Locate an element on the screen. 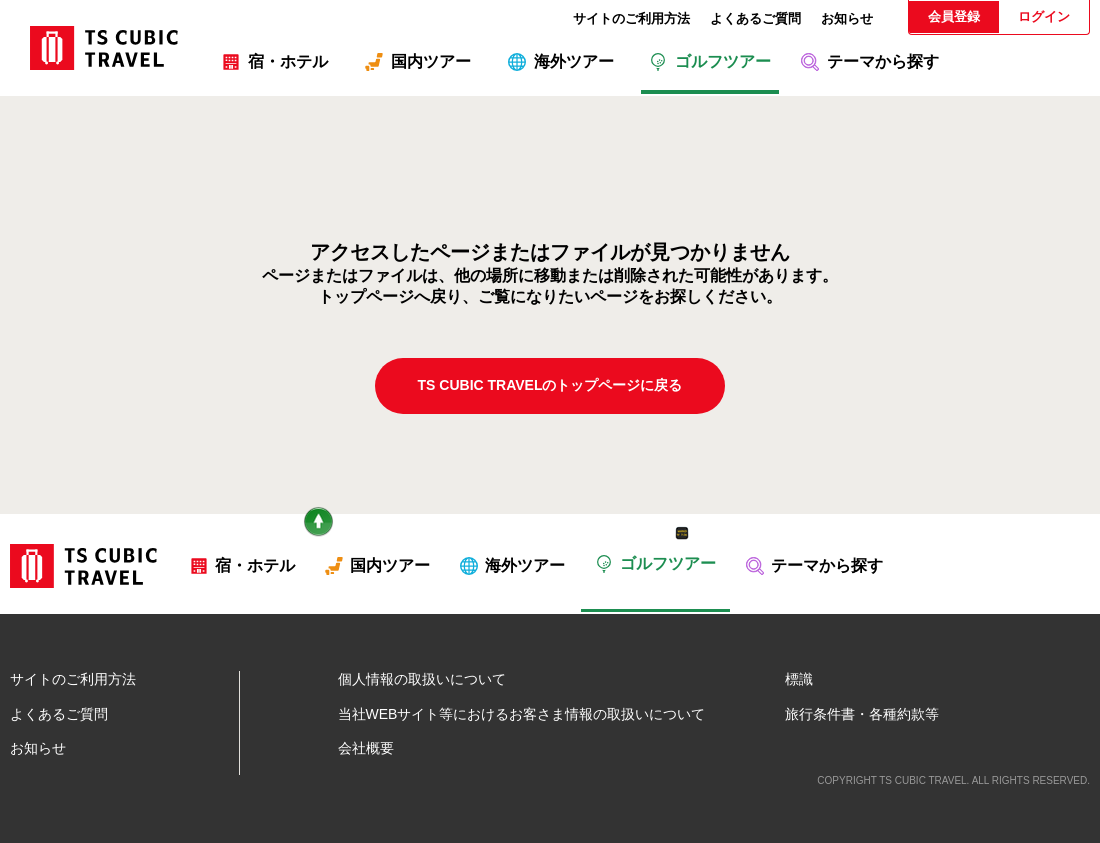 The image size is (1100, 843). open the console app to view system logs is located at coordinates (682, 533).